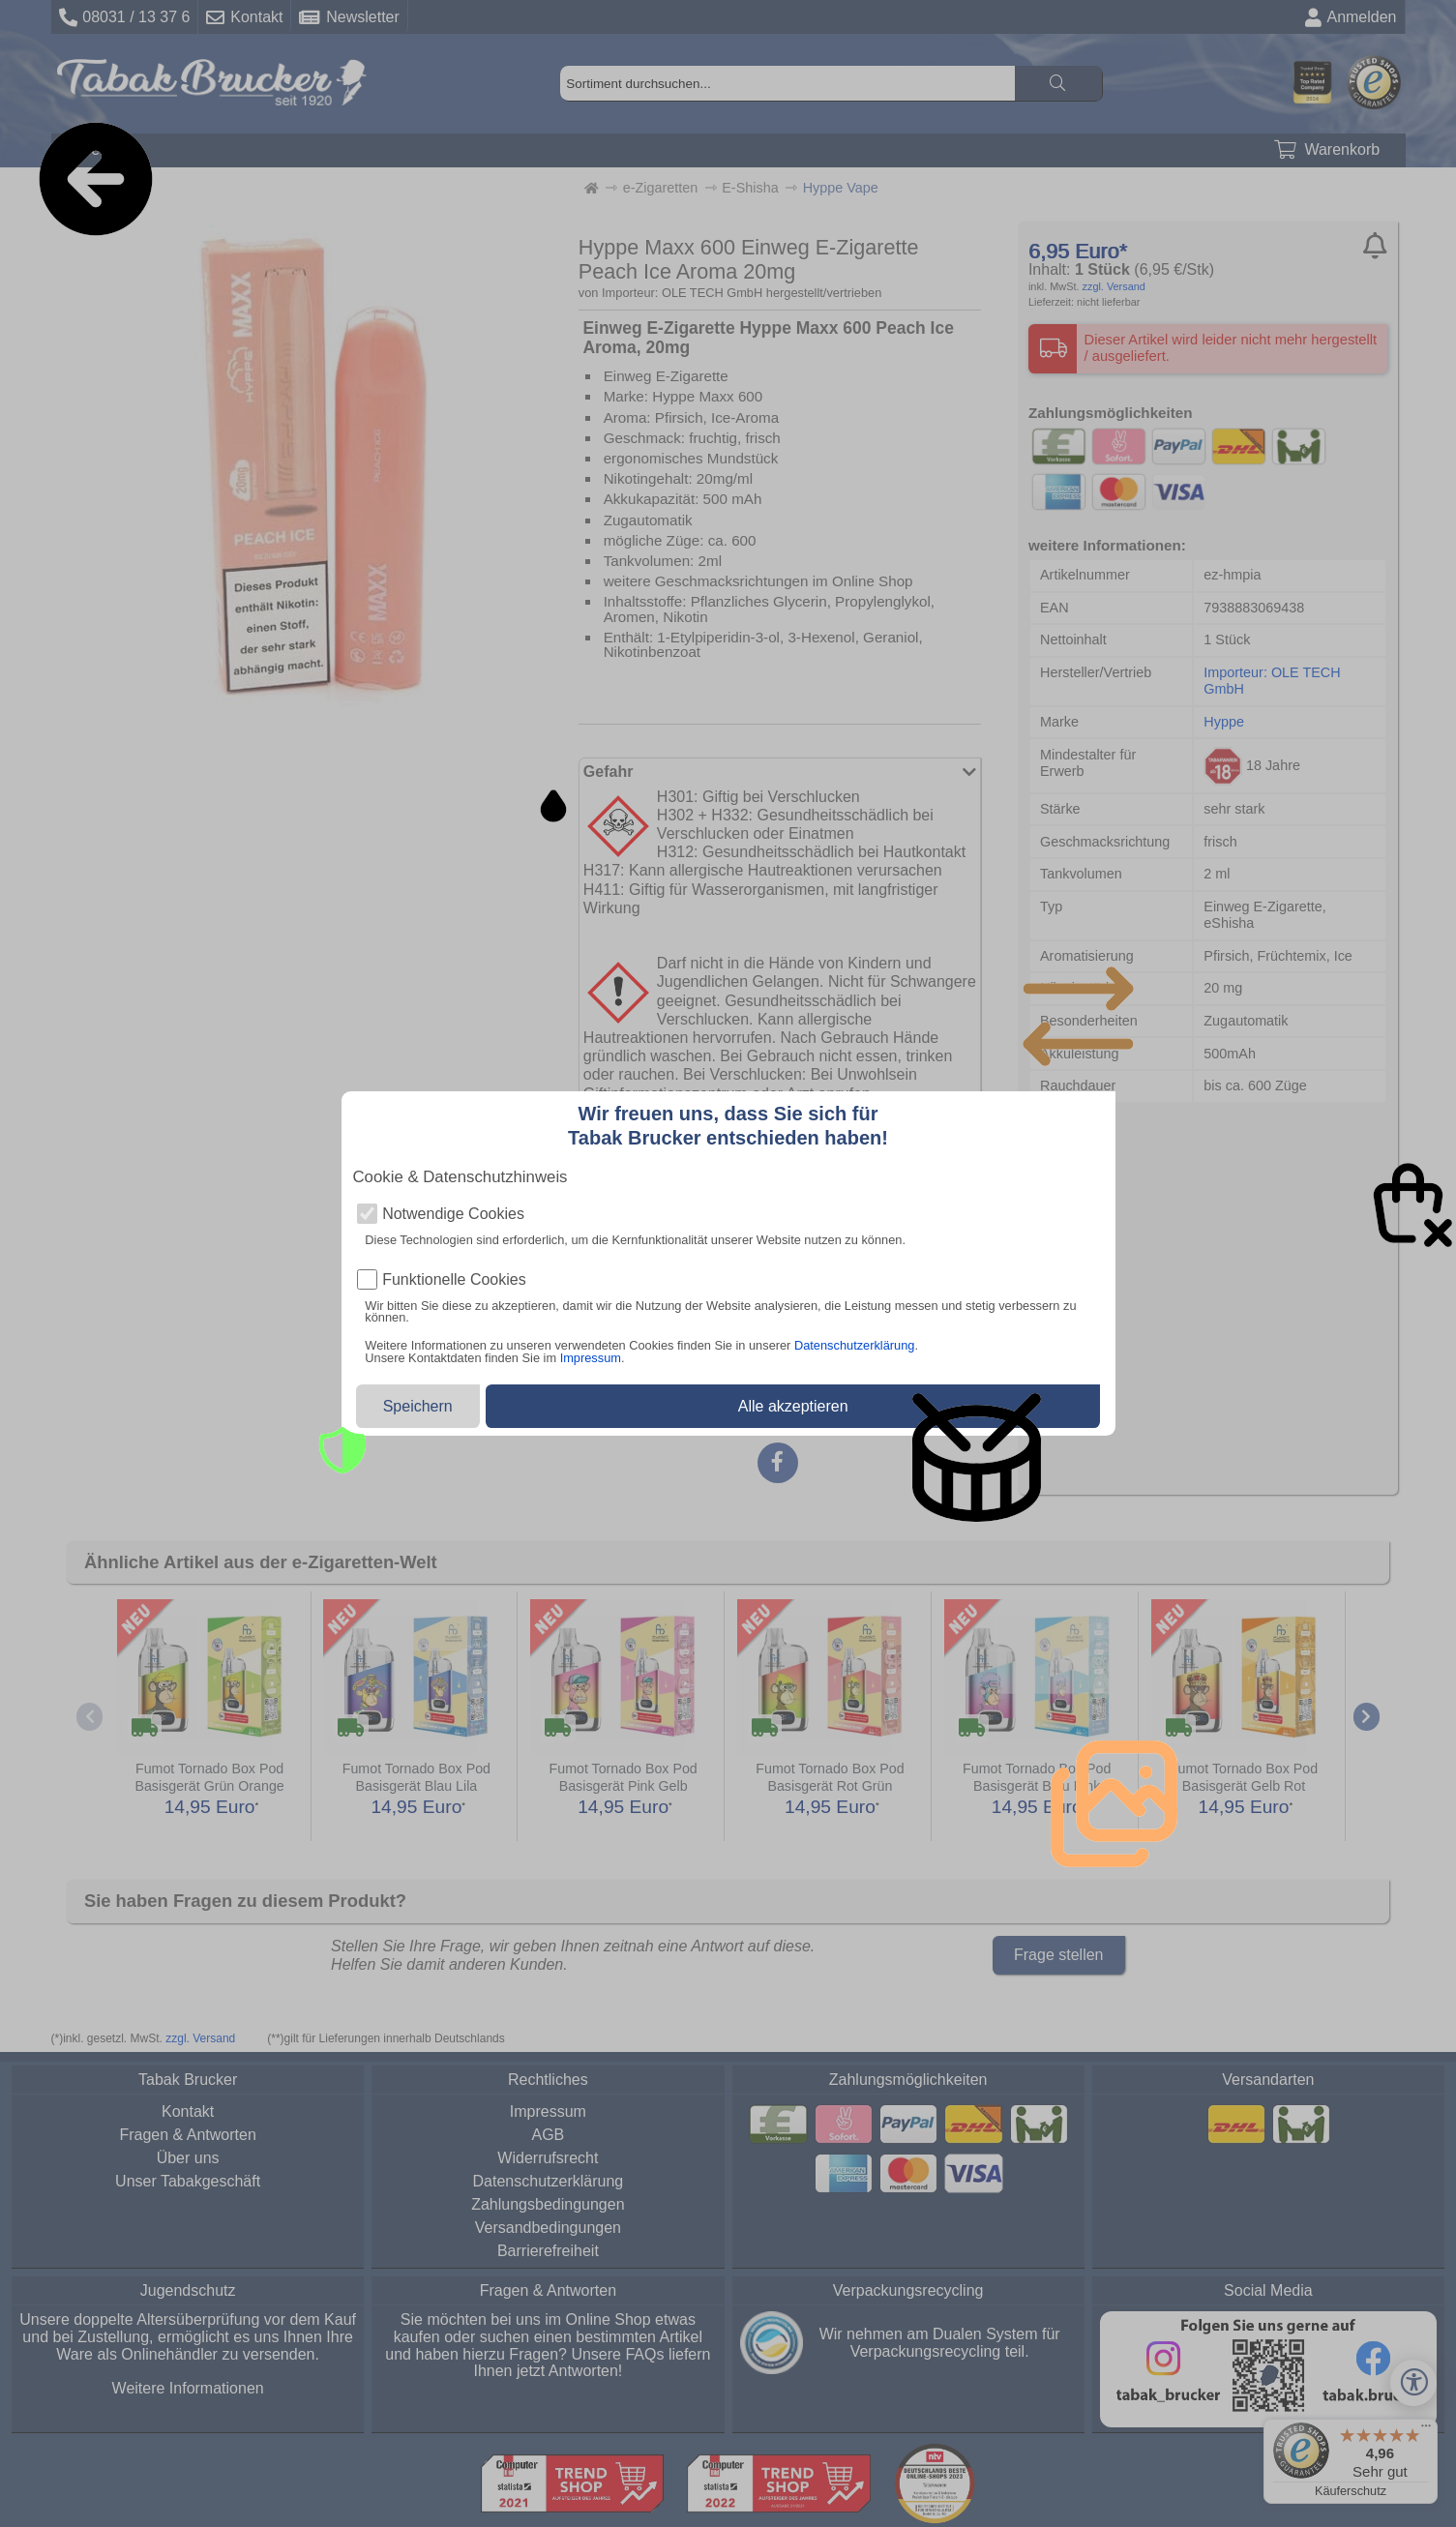 Image resolution: width=1456 pixels, height=2527 pixels. Describe the element at coordinates (96, 179) in the screenshot. I see `go back to the previous page` at that location.